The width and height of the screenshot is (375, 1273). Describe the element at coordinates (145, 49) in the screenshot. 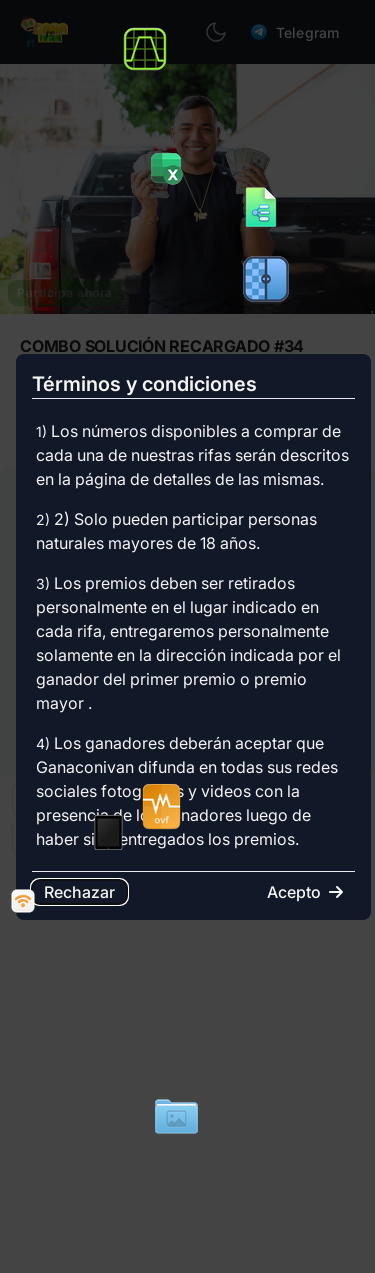

I see `open gtkwave waveform viewer application` at that location.